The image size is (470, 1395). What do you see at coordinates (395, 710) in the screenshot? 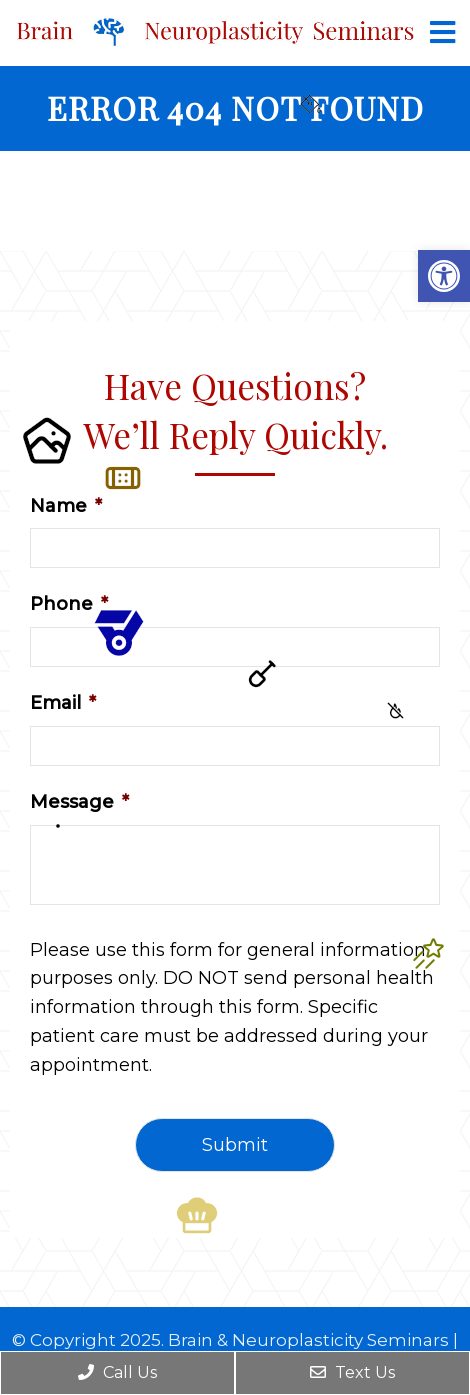
I see `disable hot or trending content` at bounding box center [395, 710].